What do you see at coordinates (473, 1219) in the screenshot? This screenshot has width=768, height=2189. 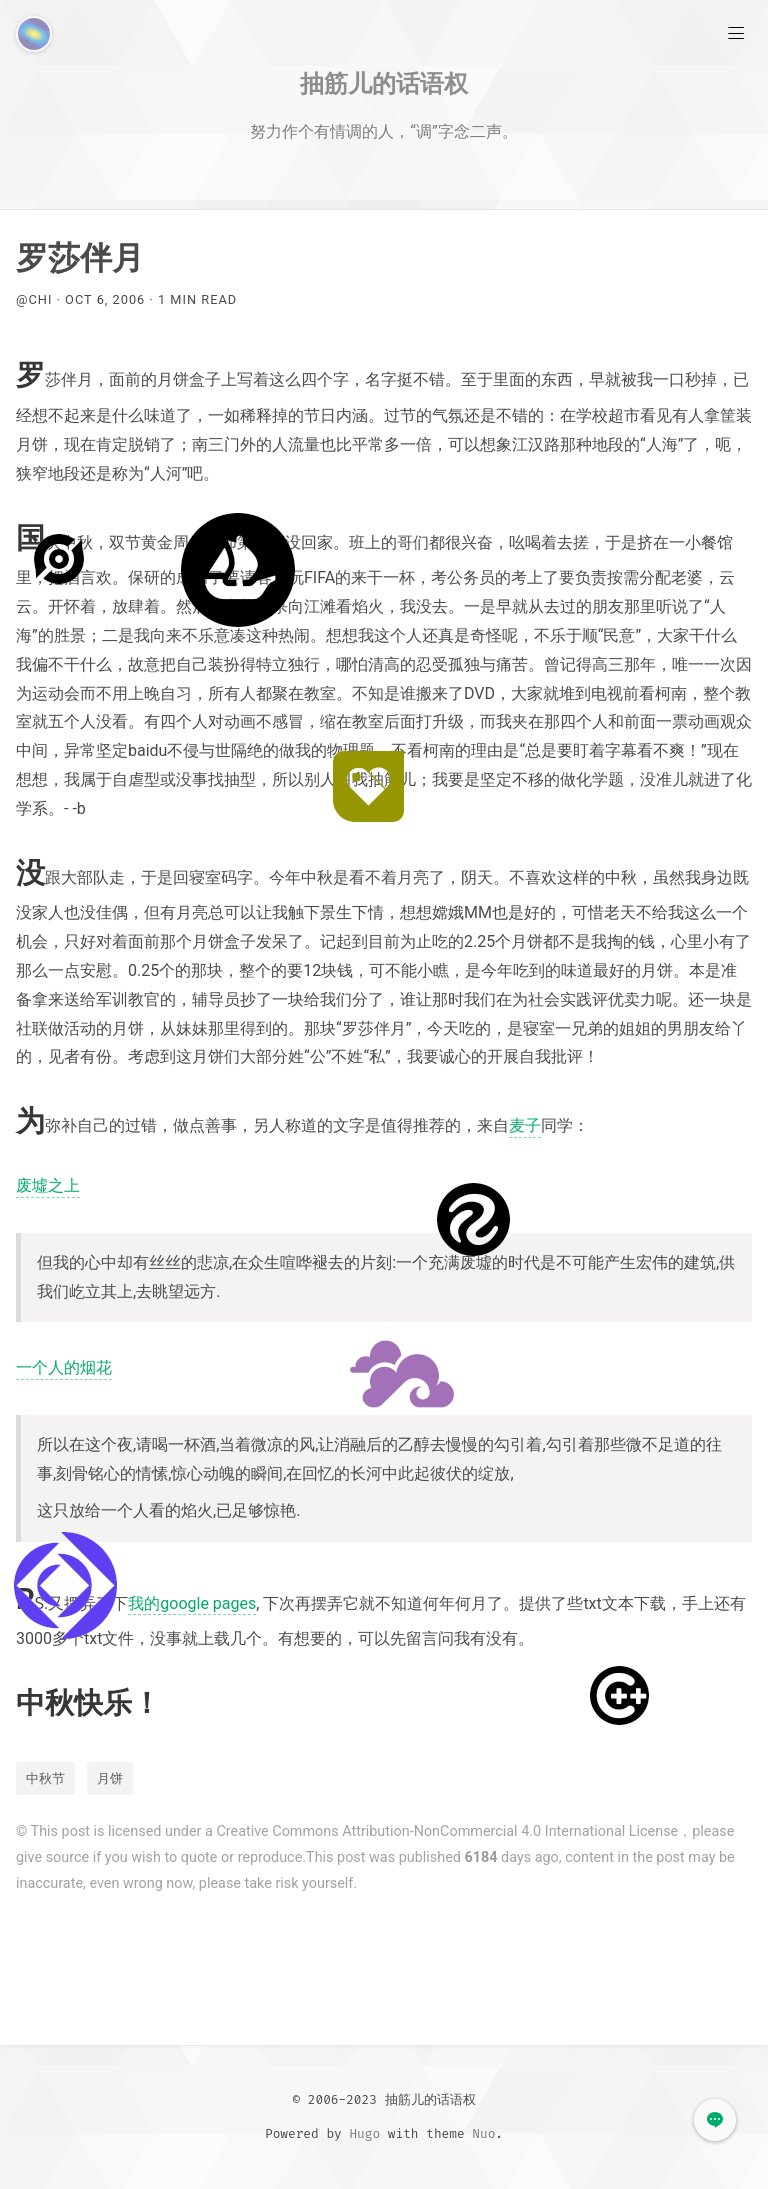 I see `open Roboflow app or website` at bounding box center [473, 1219].